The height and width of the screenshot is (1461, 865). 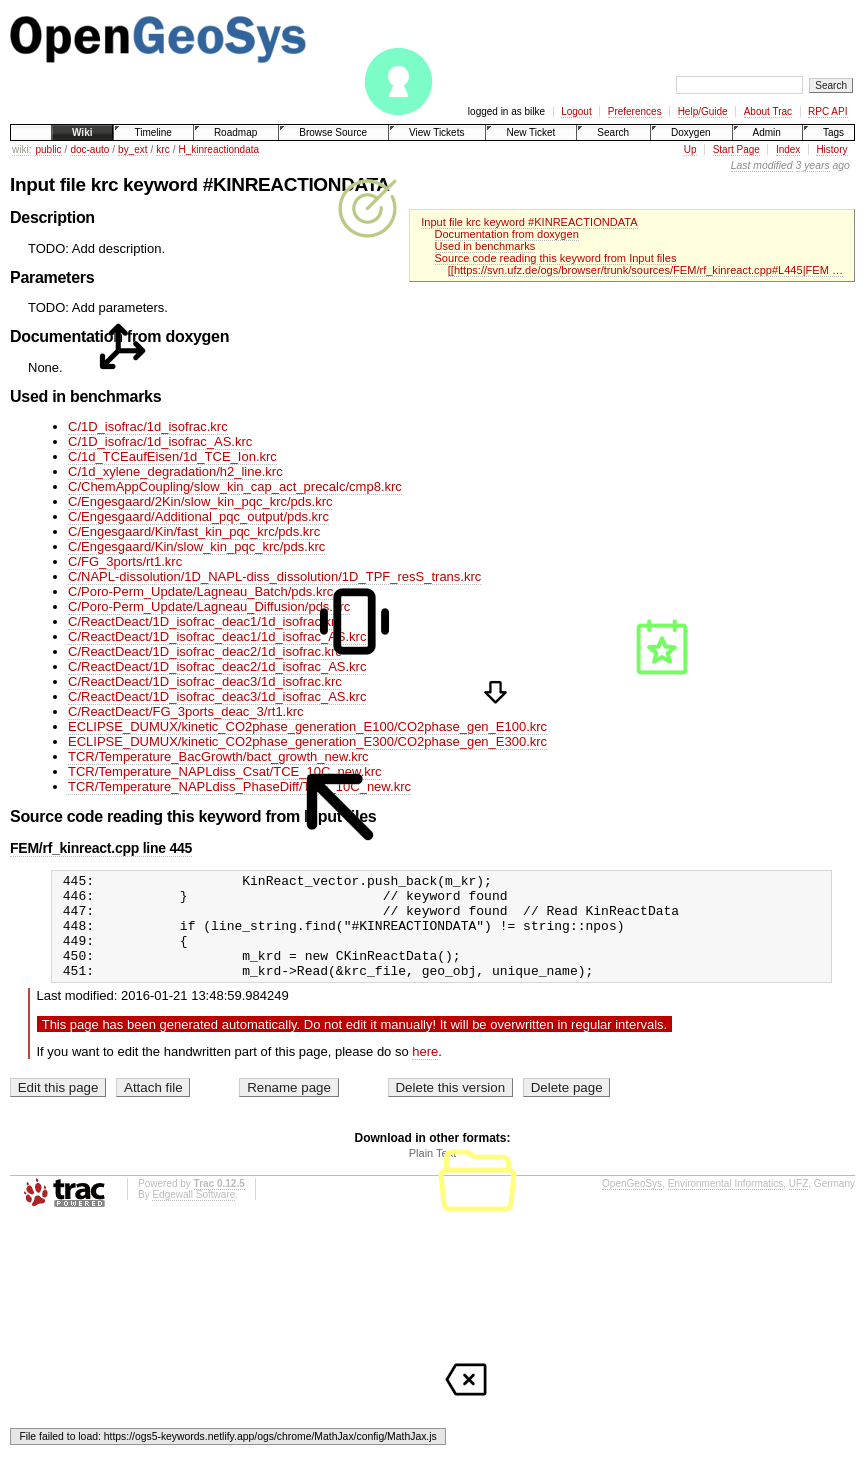 I want to click on delete the previous character, so click(x=467, y=1379).